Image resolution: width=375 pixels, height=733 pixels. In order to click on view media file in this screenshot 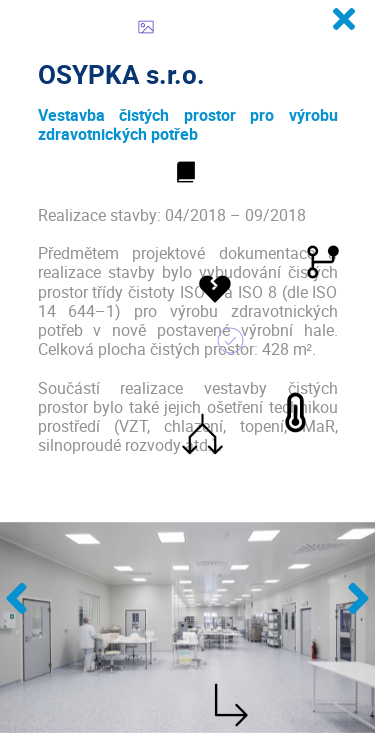, I will do `click(146, 27)`.